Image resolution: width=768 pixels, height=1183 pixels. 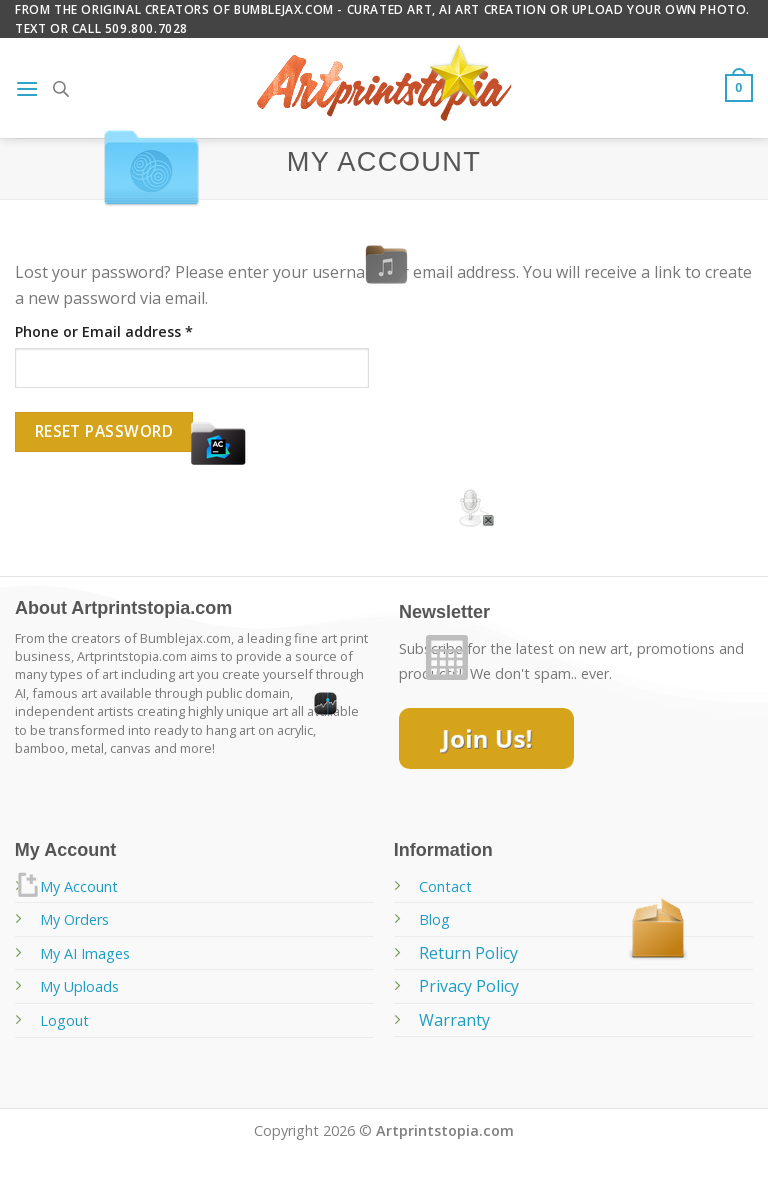 I want to click on generic package or archive file type, so click(x=657, y=929).